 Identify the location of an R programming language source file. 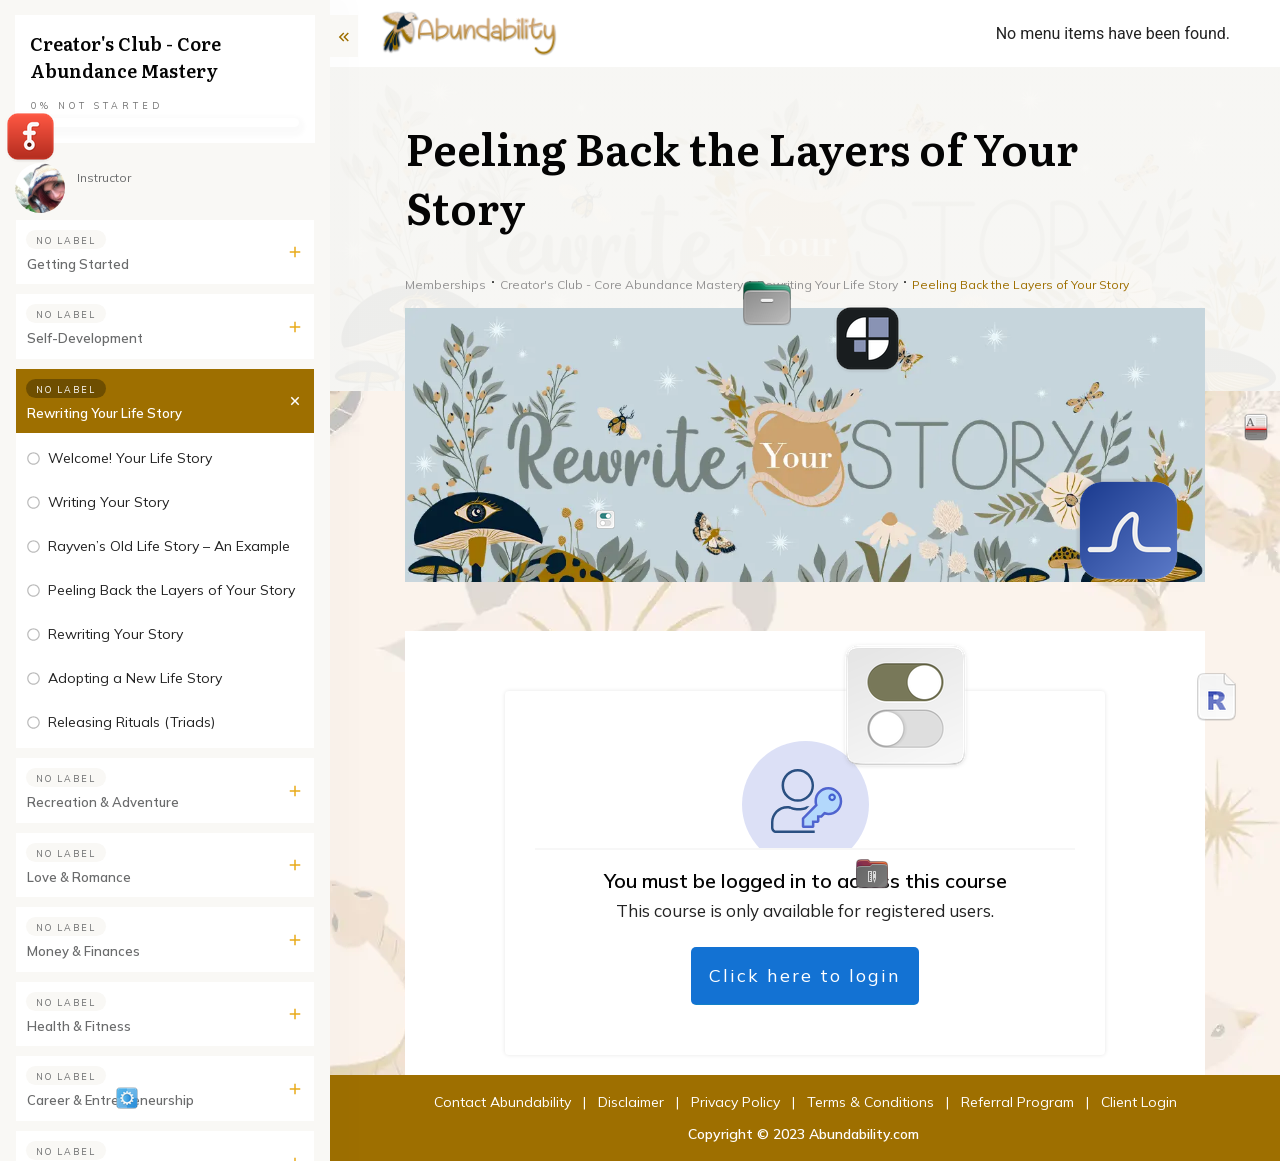
(1216, 696).